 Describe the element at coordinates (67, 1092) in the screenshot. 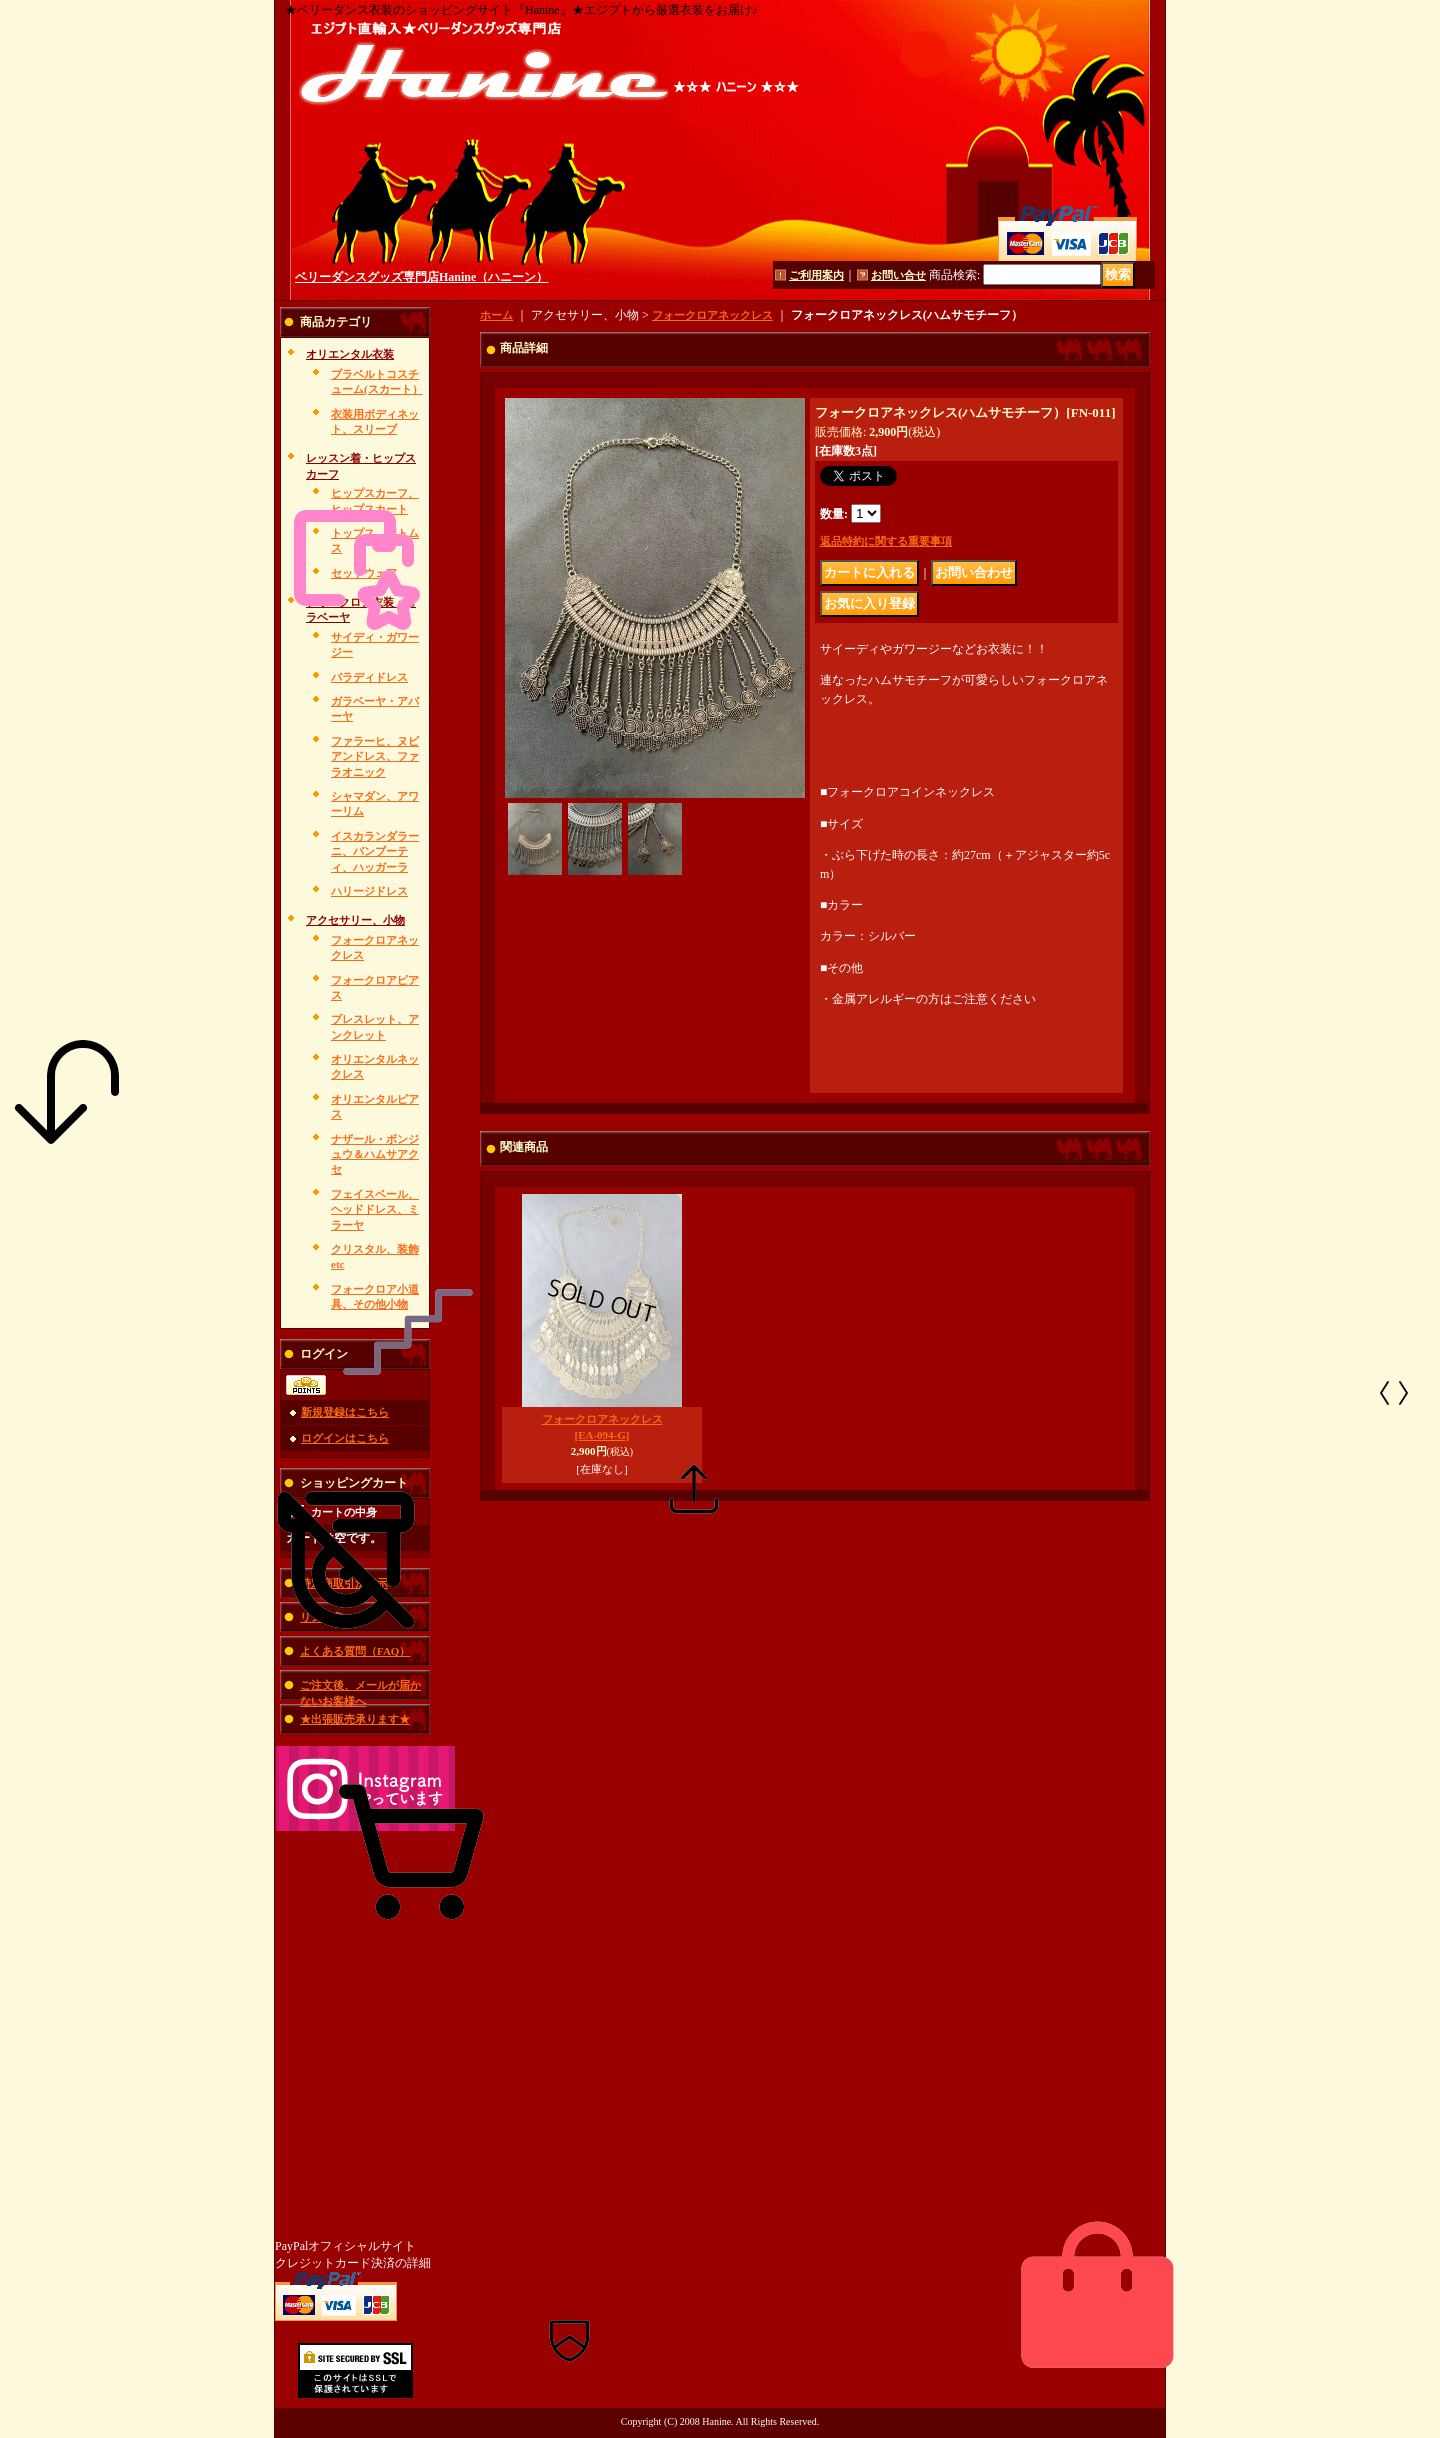

I see `redo an action` at that location.